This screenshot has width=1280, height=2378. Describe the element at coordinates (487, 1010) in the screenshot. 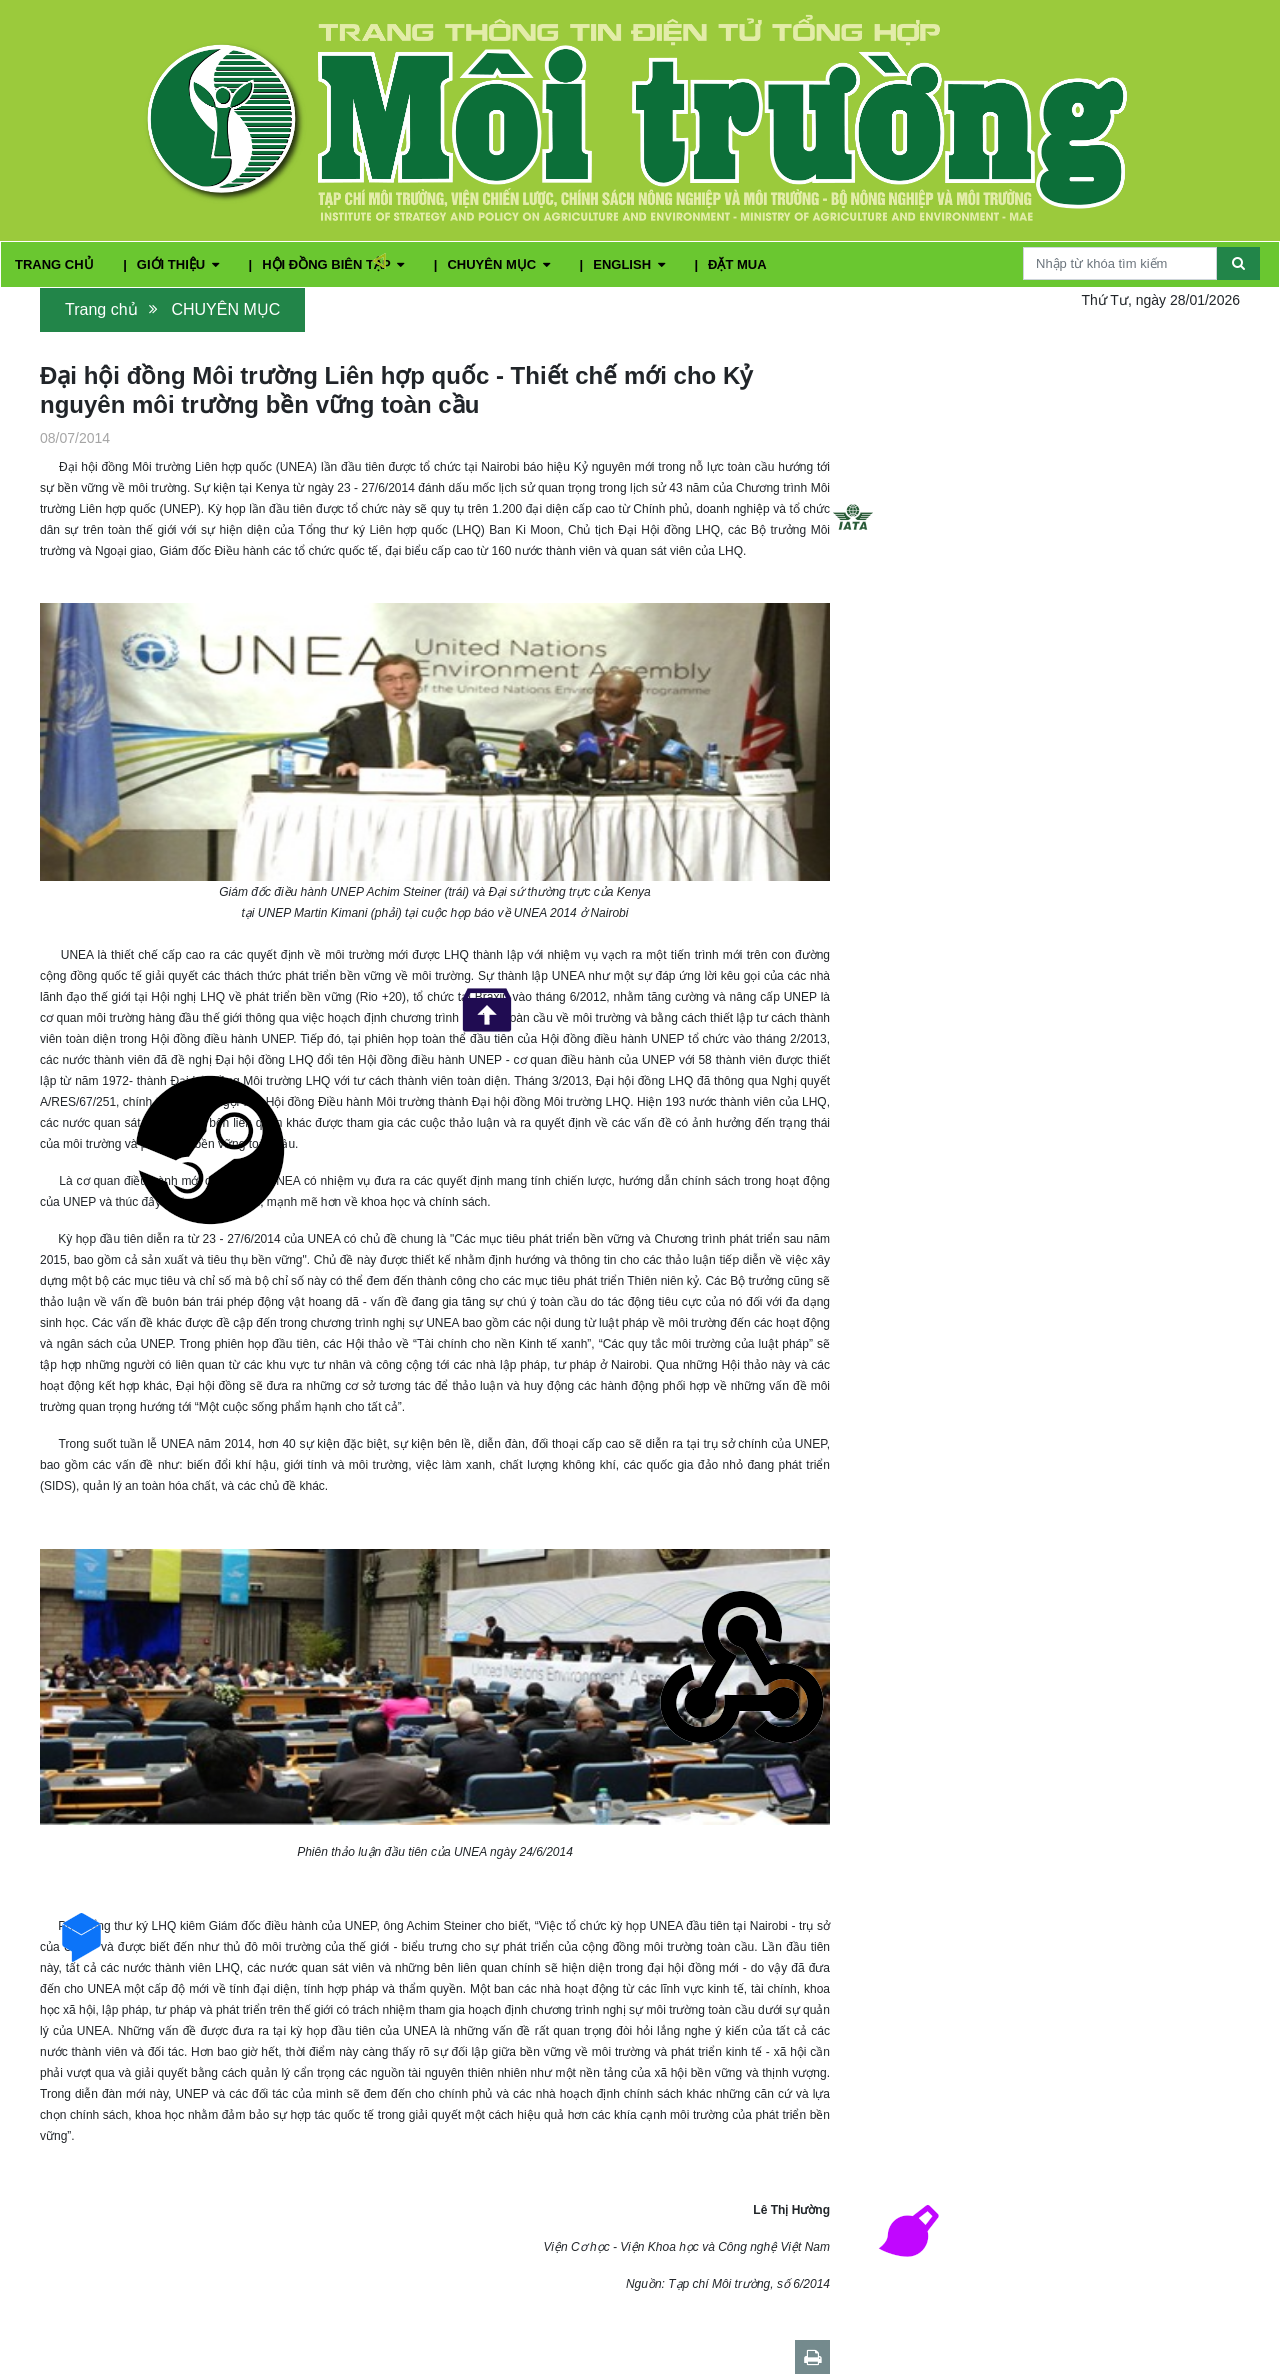

I see `unarchive a message or item` at that location.